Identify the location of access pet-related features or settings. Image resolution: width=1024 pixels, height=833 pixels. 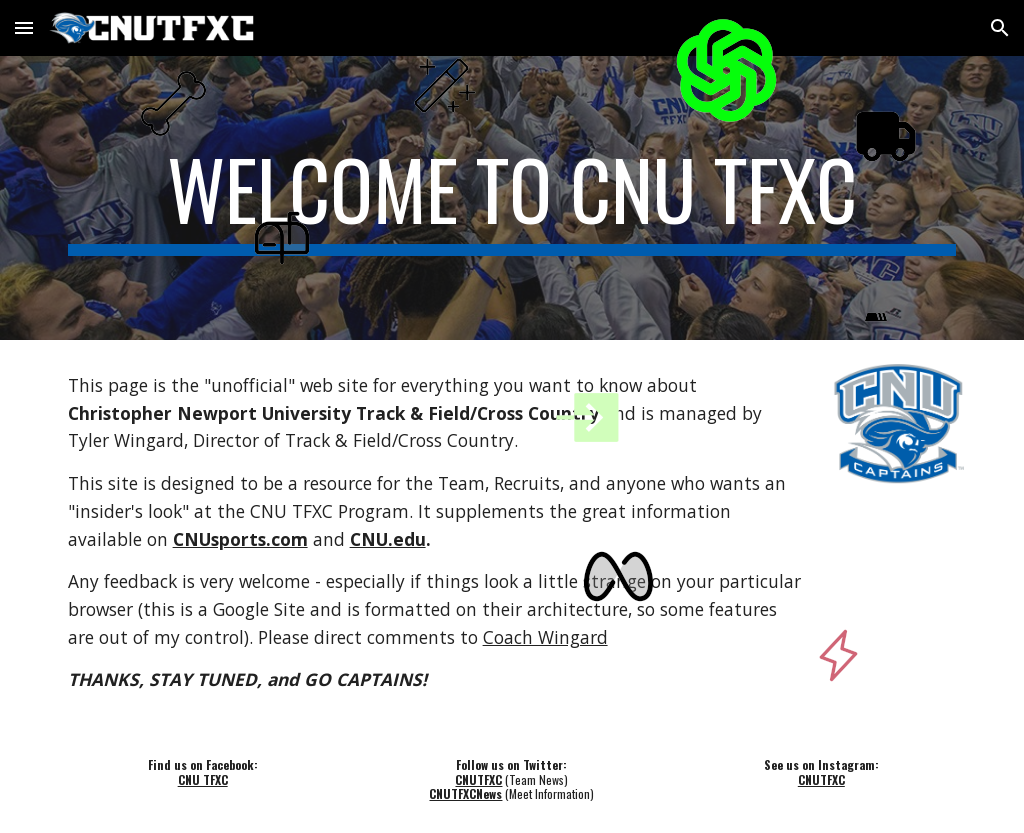
(173, 103).